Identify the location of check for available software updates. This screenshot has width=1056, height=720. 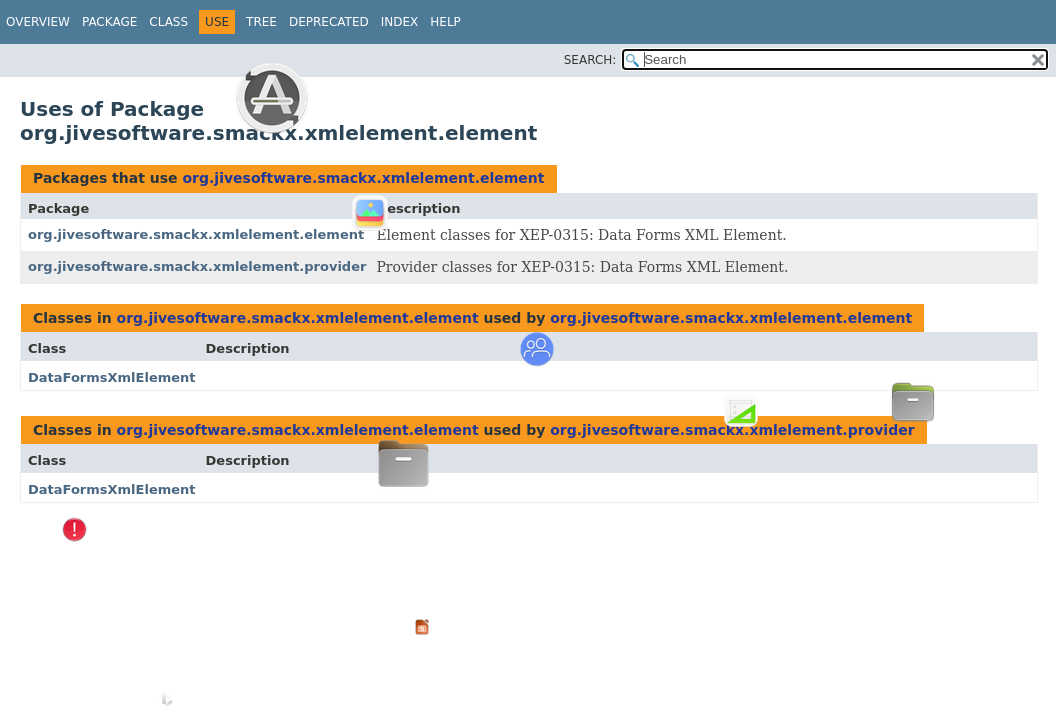
(272, 98).